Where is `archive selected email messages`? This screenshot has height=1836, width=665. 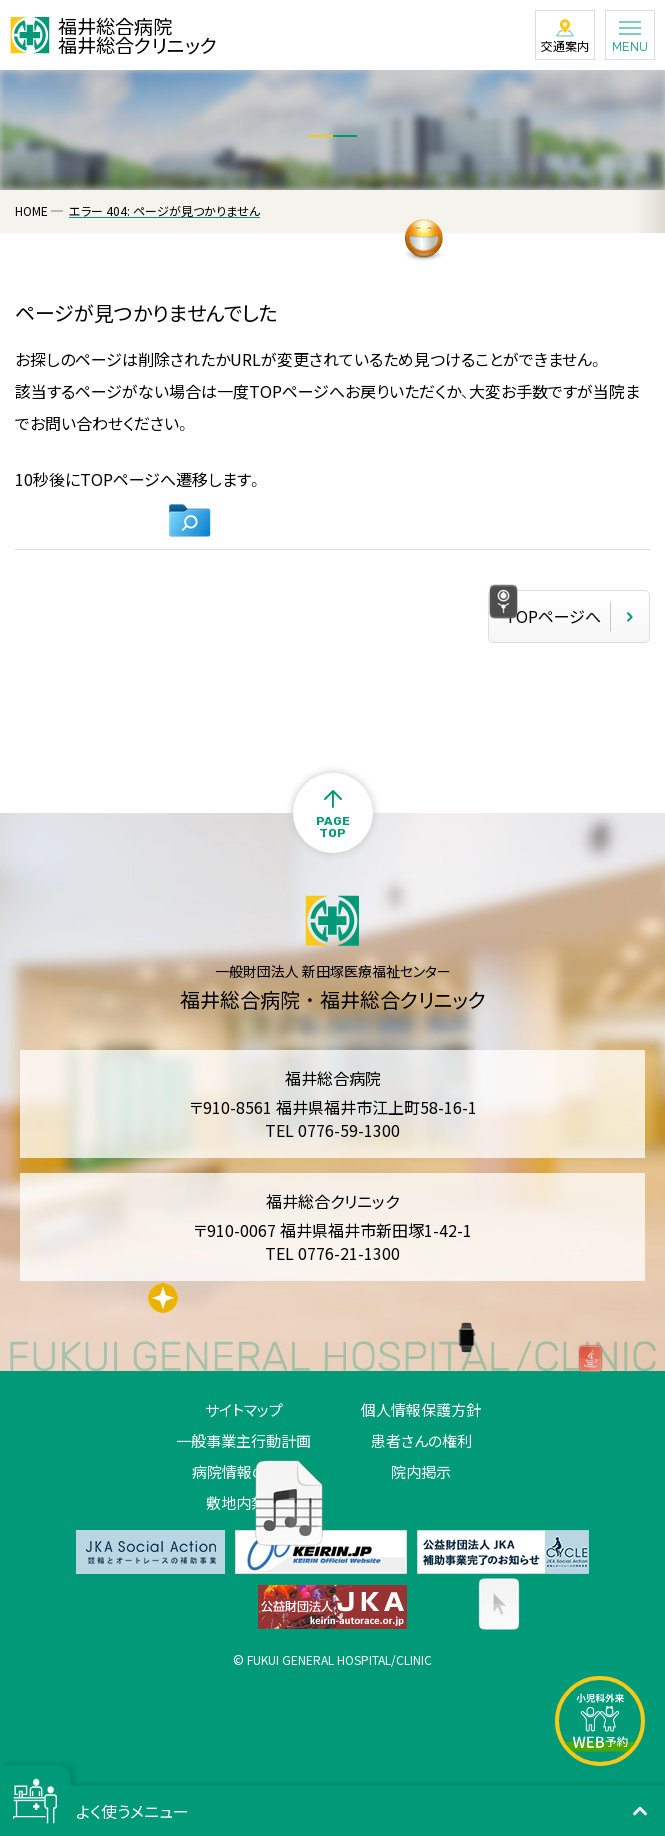 archive selected email messages is located at coordinates (503, 601).